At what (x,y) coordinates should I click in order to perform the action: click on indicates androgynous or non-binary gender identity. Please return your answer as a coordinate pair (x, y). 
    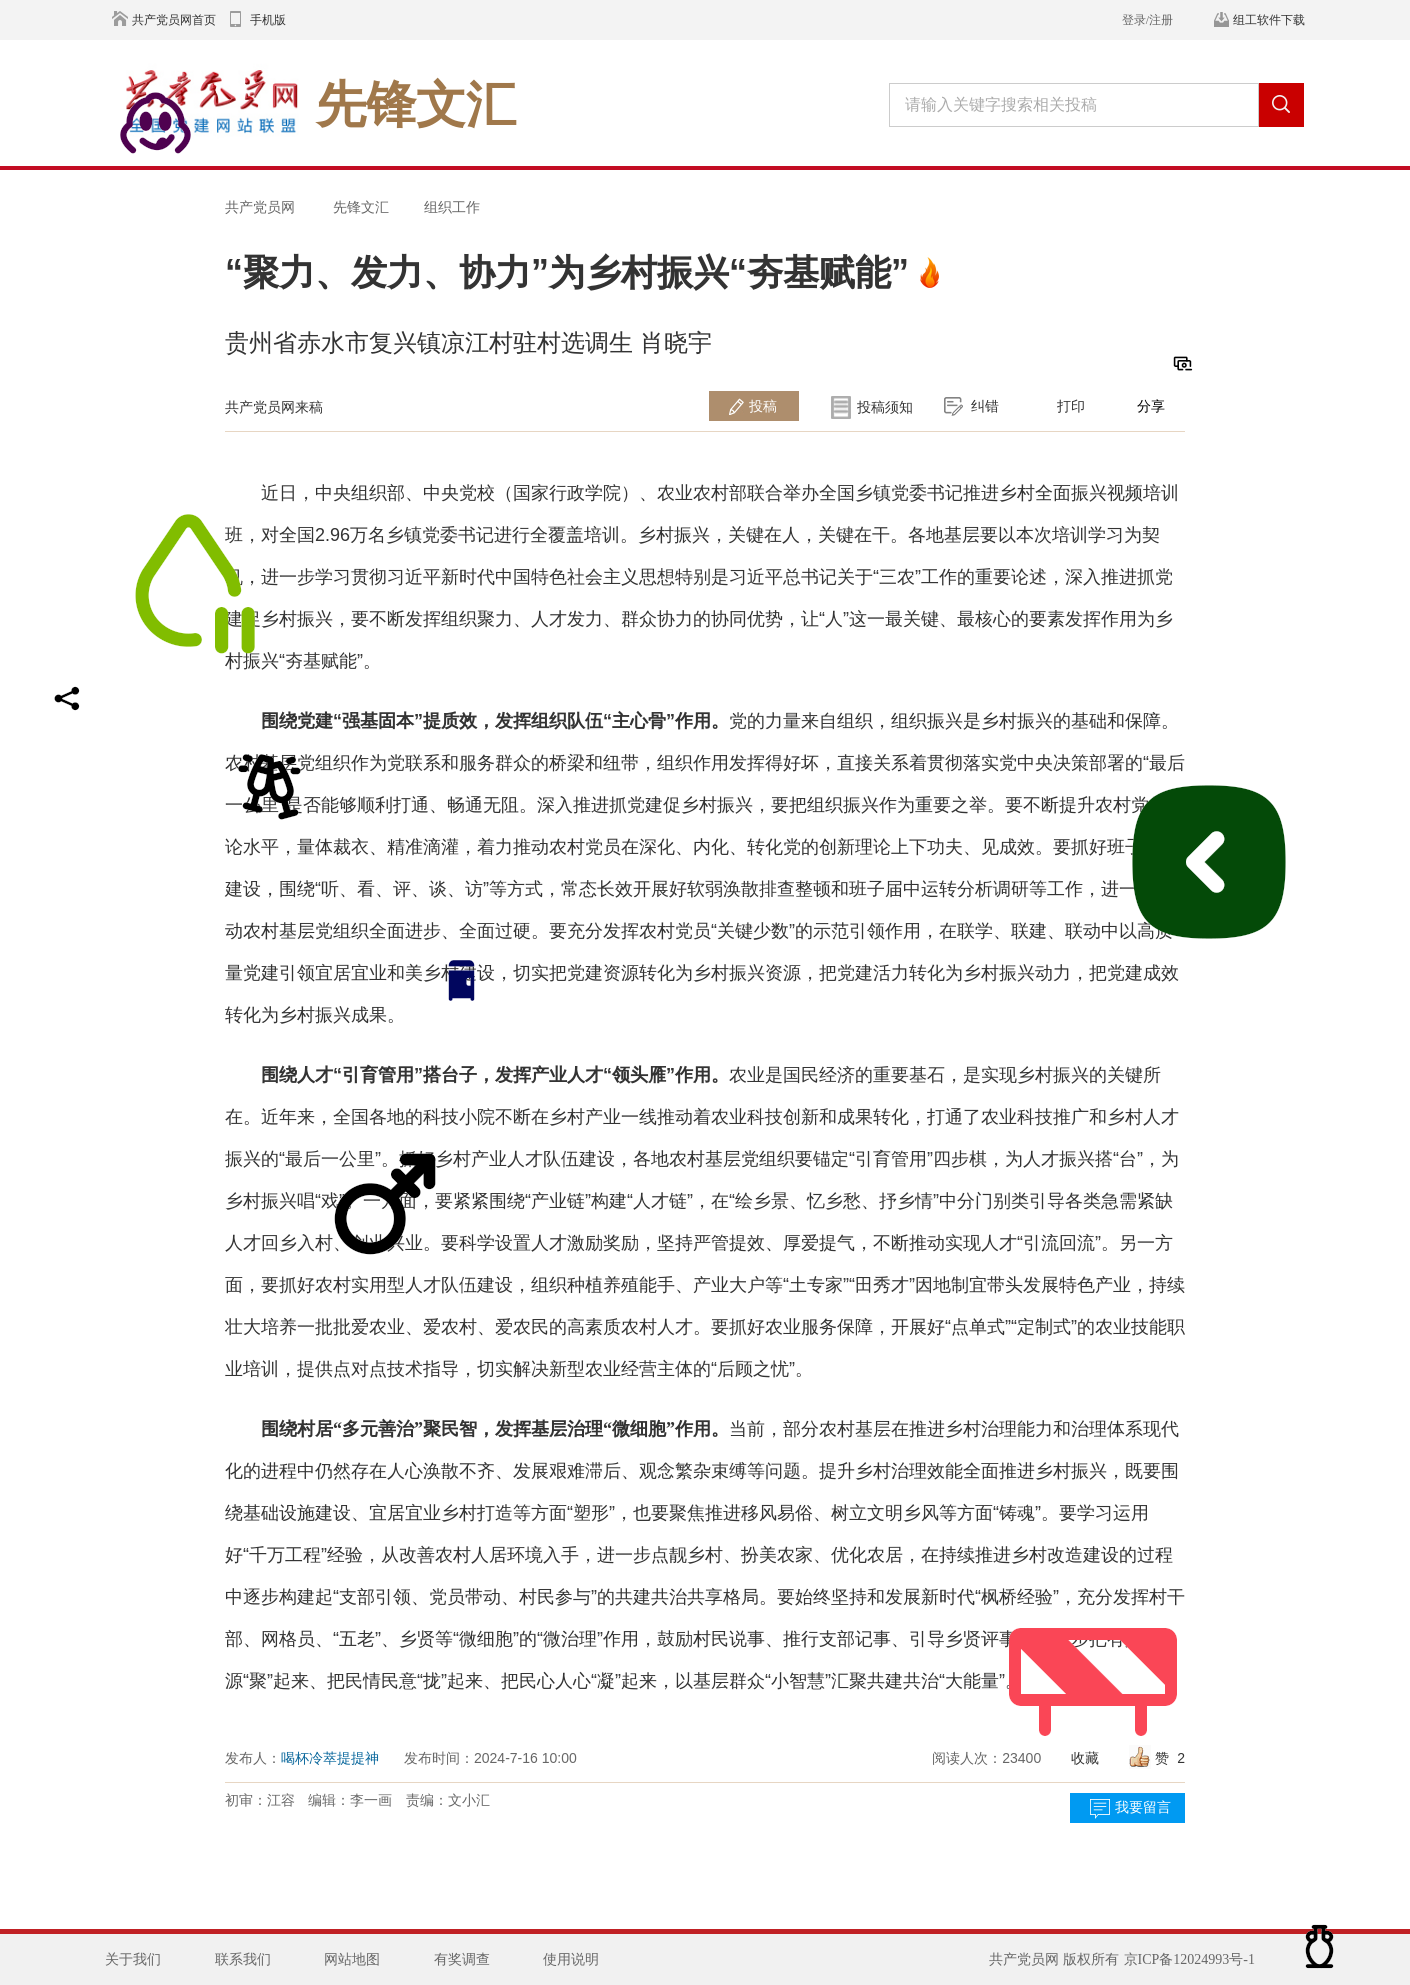
    Looking at the image, I should click on (388, 1201).